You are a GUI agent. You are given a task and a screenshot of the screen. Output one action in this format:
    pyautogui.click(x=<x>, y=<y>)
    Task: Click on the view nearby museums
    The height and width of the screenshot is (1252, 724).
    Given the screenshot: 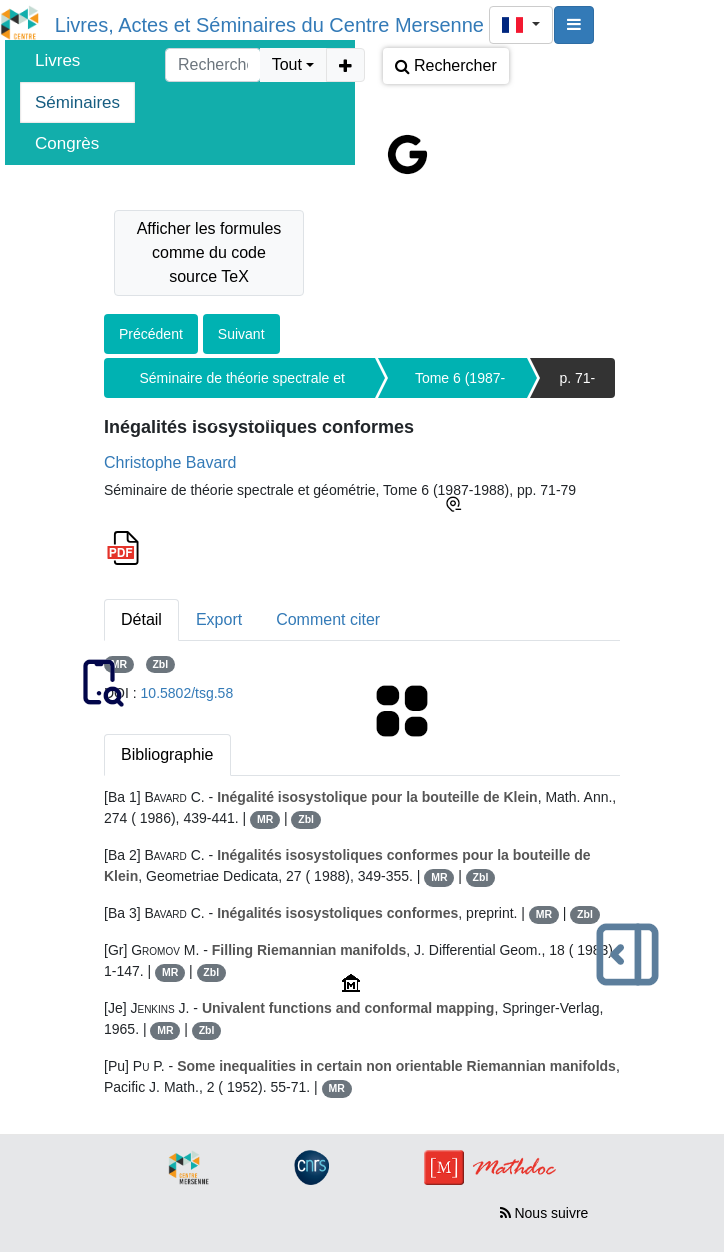 What is the action you would take?
    pyautogui.click(x=351, y=983)
    